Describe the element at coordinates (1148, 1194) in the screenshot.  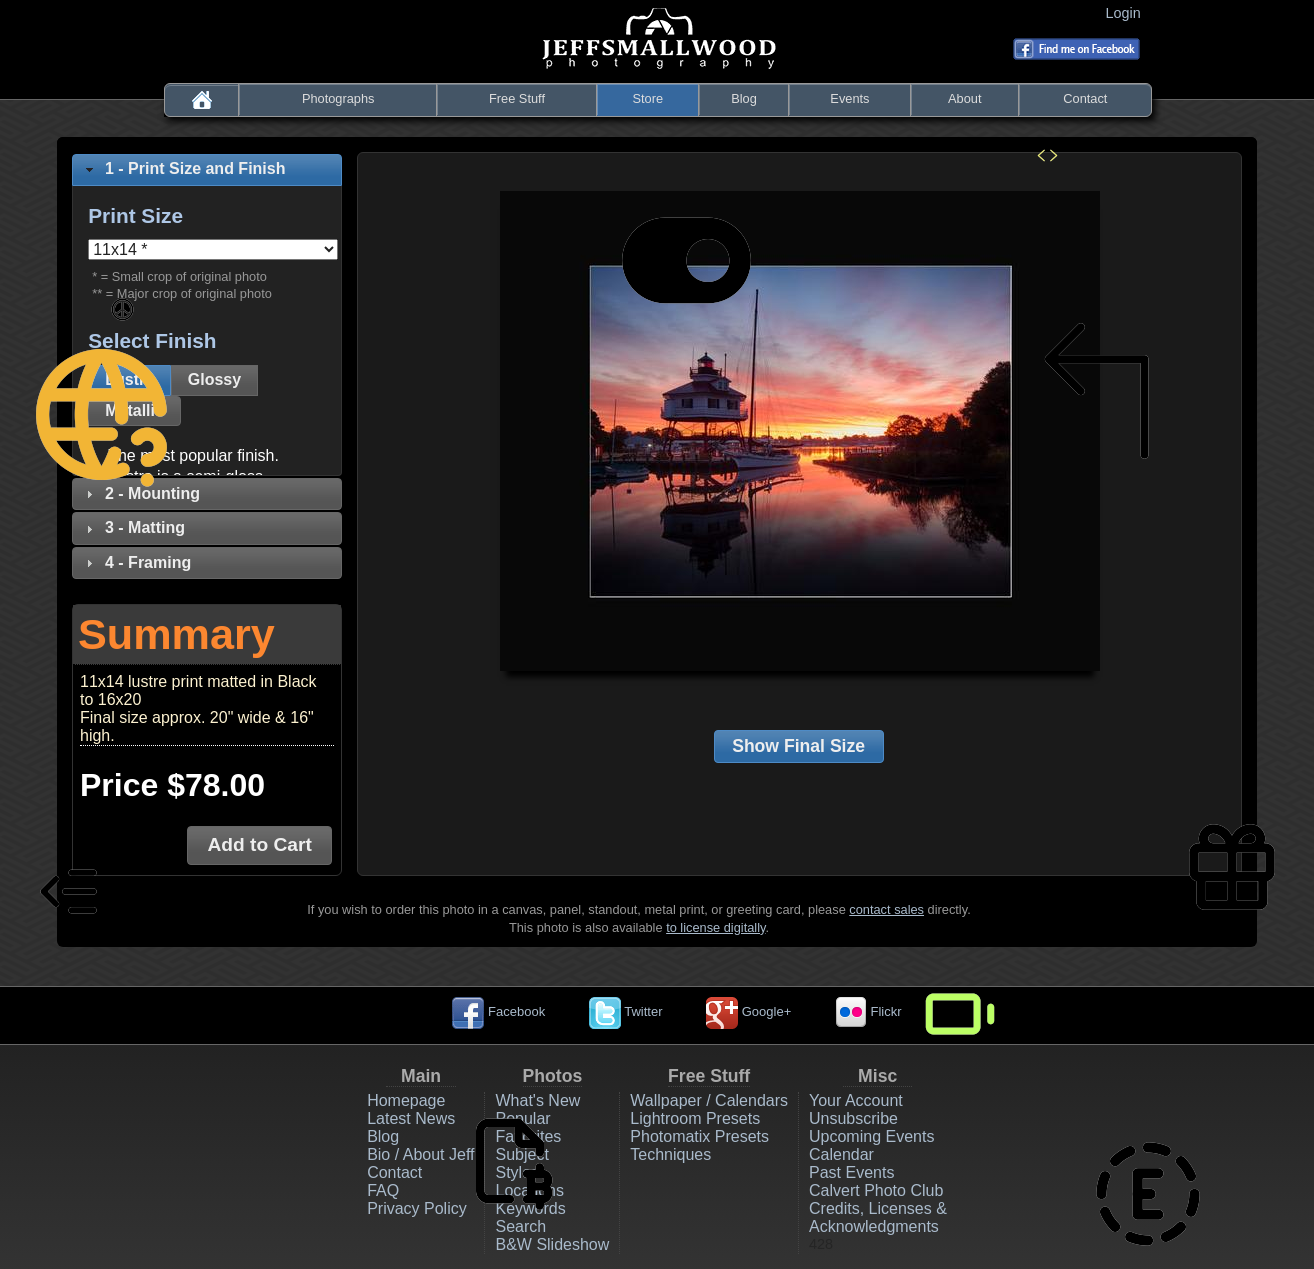
I see `indicates a draft or pending email` at that location.